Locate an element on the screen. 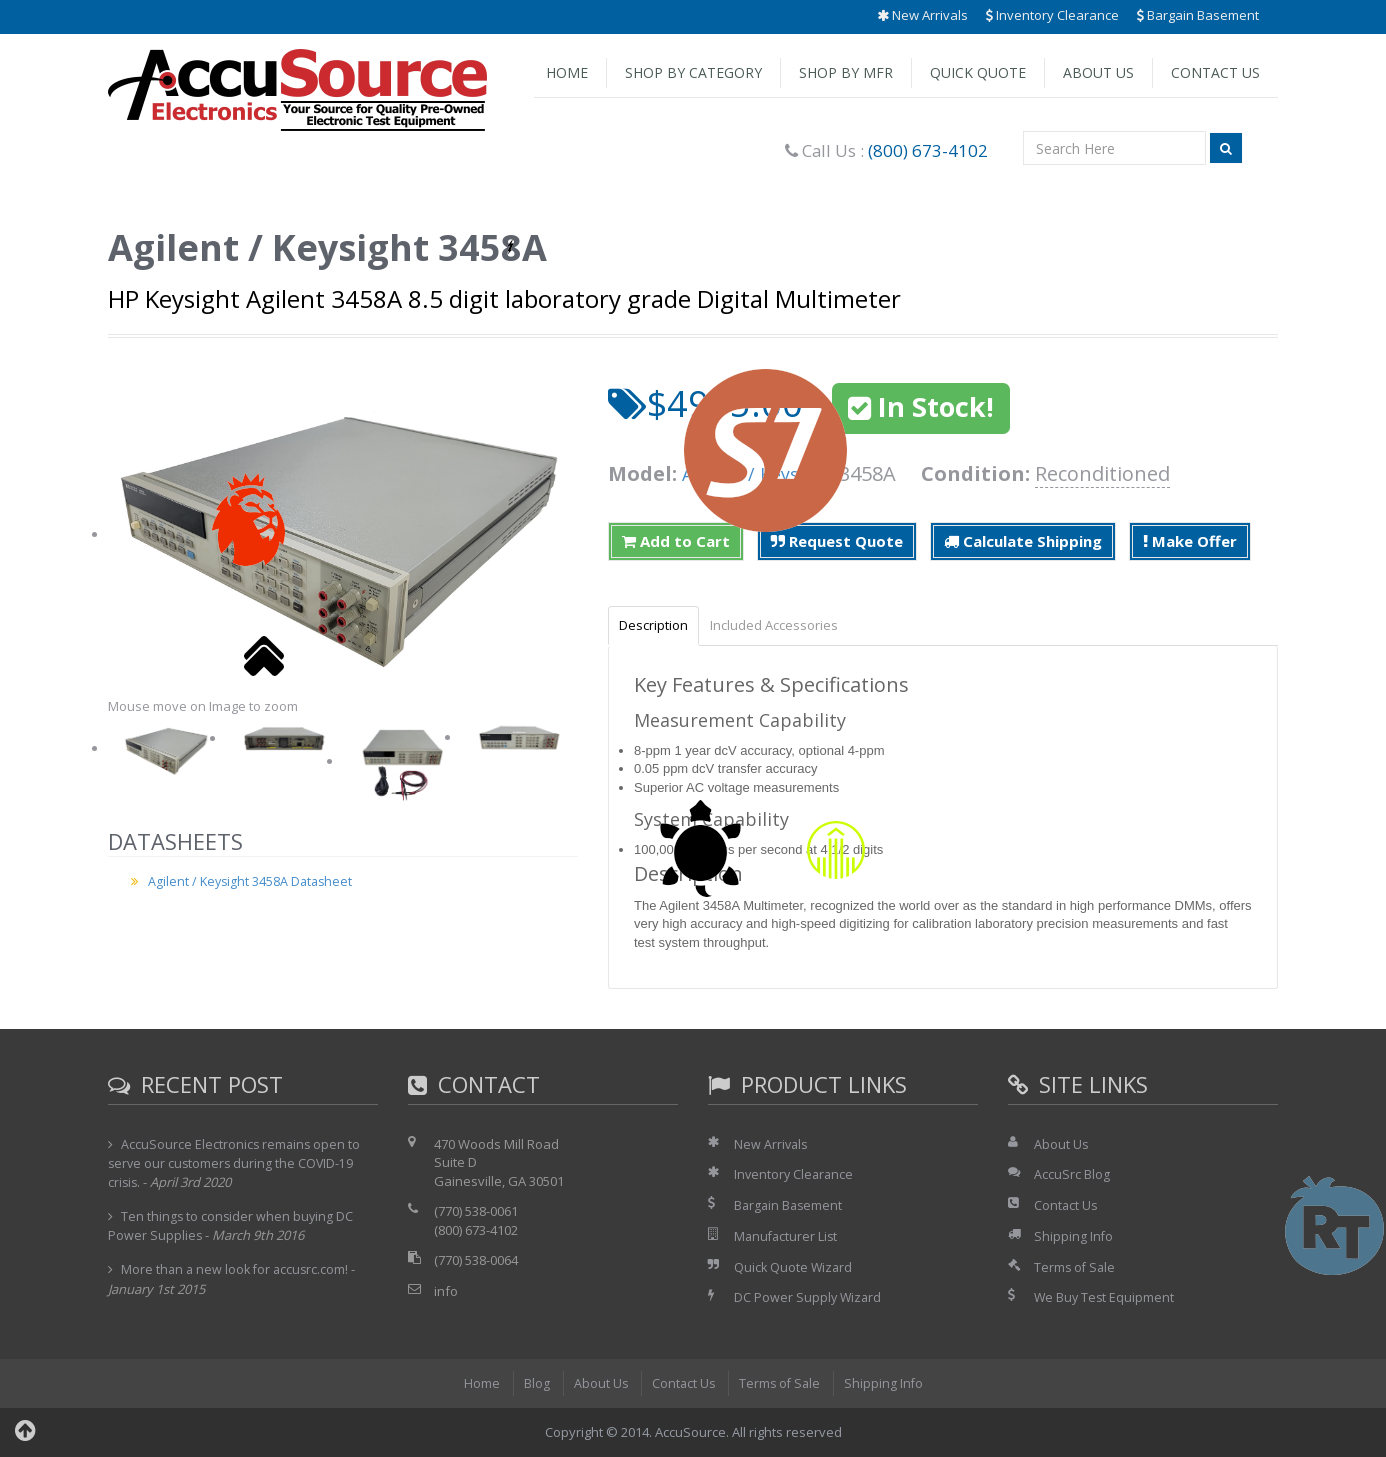 The image size is (1386, 1457). s7 airlines logo is located at coordinates (765, 450).